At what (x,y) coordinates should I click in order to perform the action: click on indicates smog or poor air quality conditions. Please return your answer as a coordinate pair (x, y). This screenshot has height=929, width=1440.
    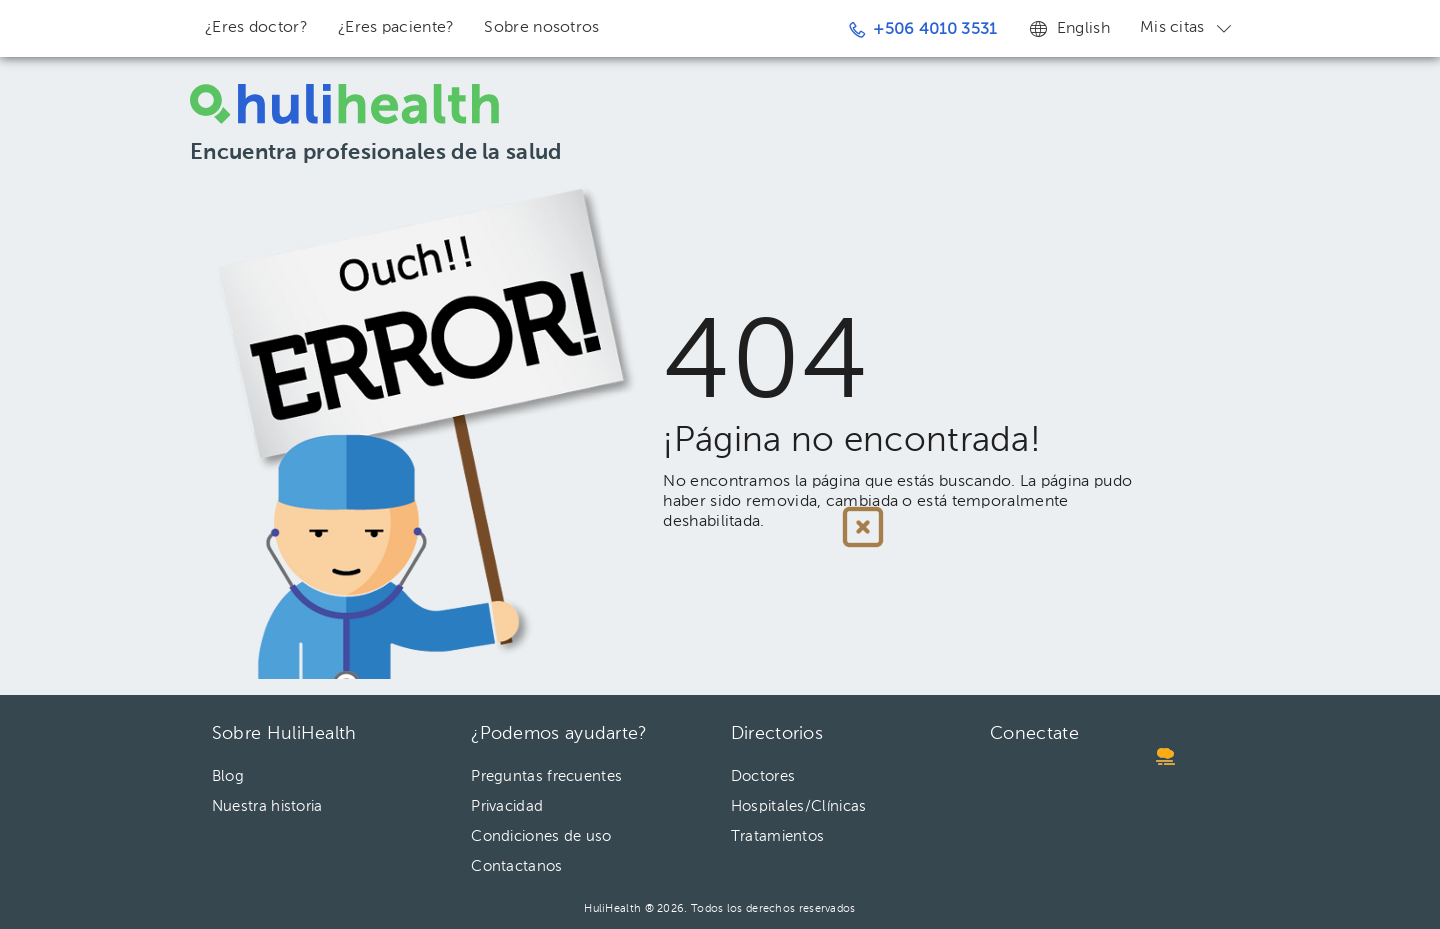
    Looking at the image, I should click on (1165, 756).